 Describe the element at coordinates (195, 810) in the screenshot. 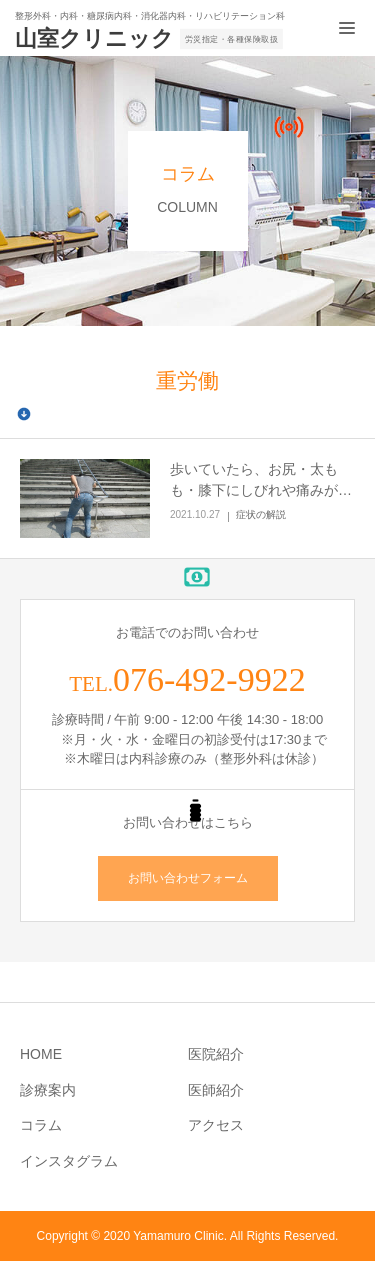

I see `track your water intake` at that location.